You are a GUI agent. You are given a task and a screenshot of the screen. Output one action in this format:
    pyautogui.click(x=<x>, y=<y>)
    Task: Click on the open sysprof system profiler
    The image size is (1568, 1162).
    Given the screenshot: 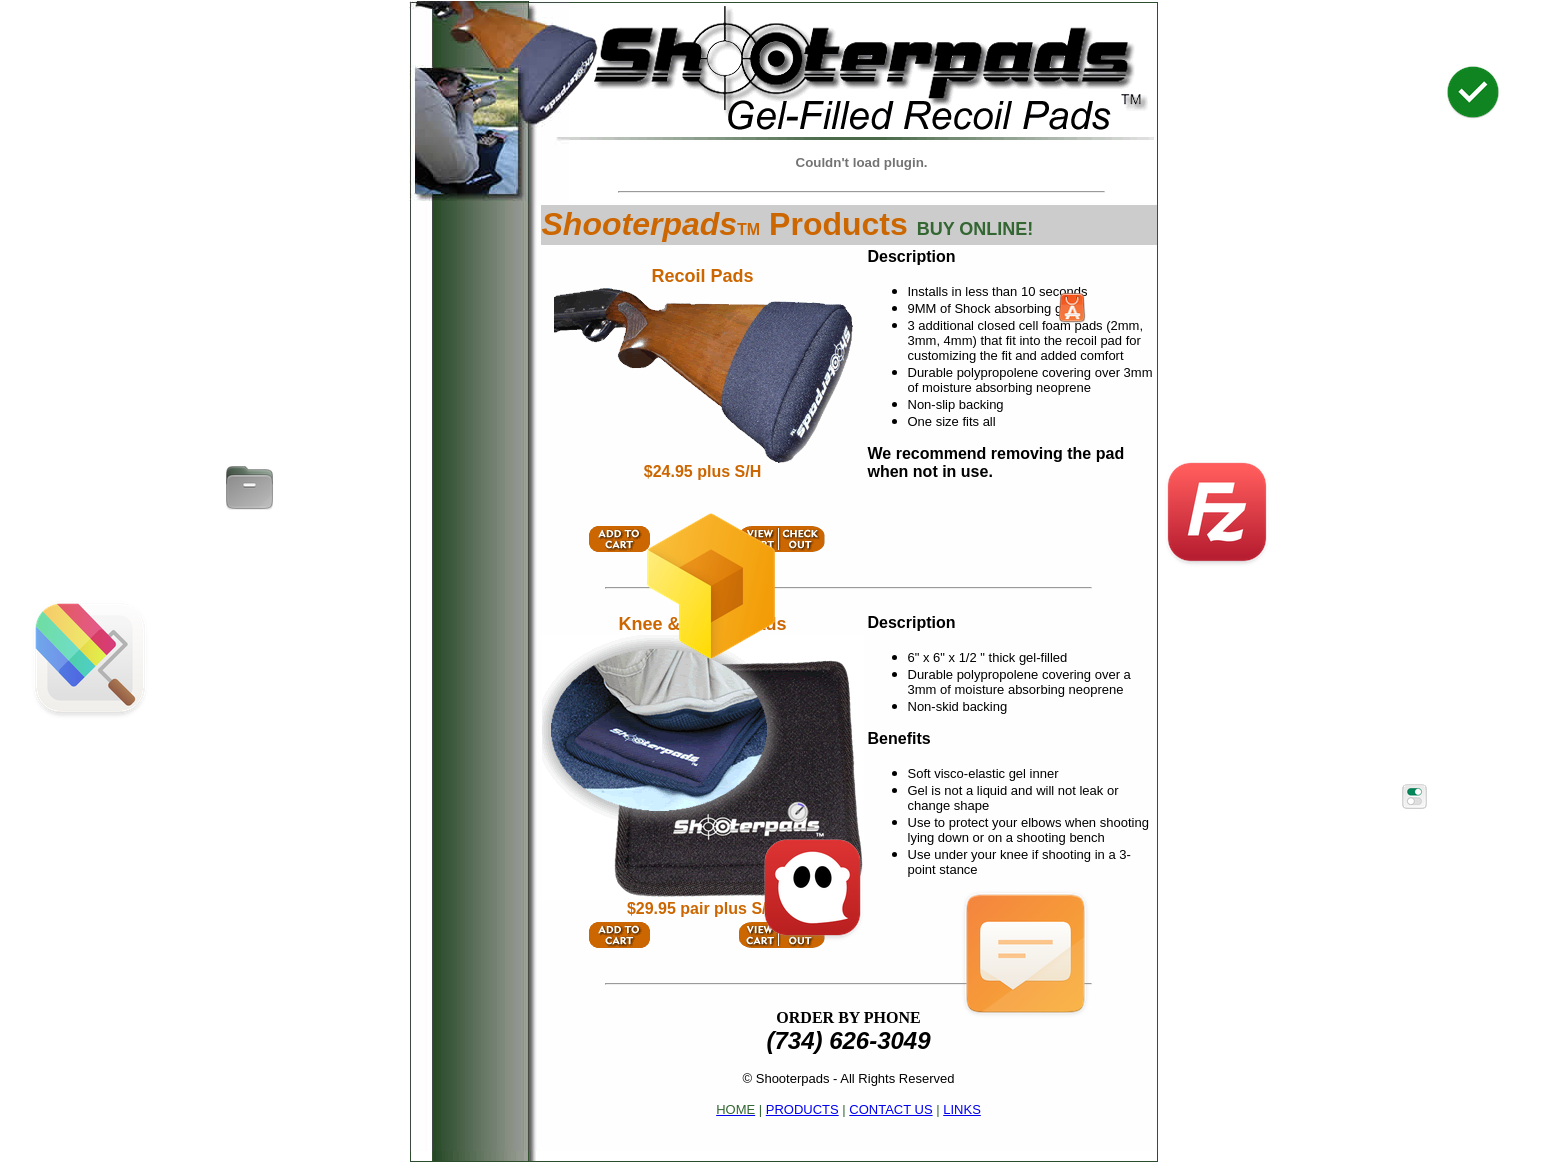 What is the action you would take?
    pyautogui.click(x=798, y=812)
    